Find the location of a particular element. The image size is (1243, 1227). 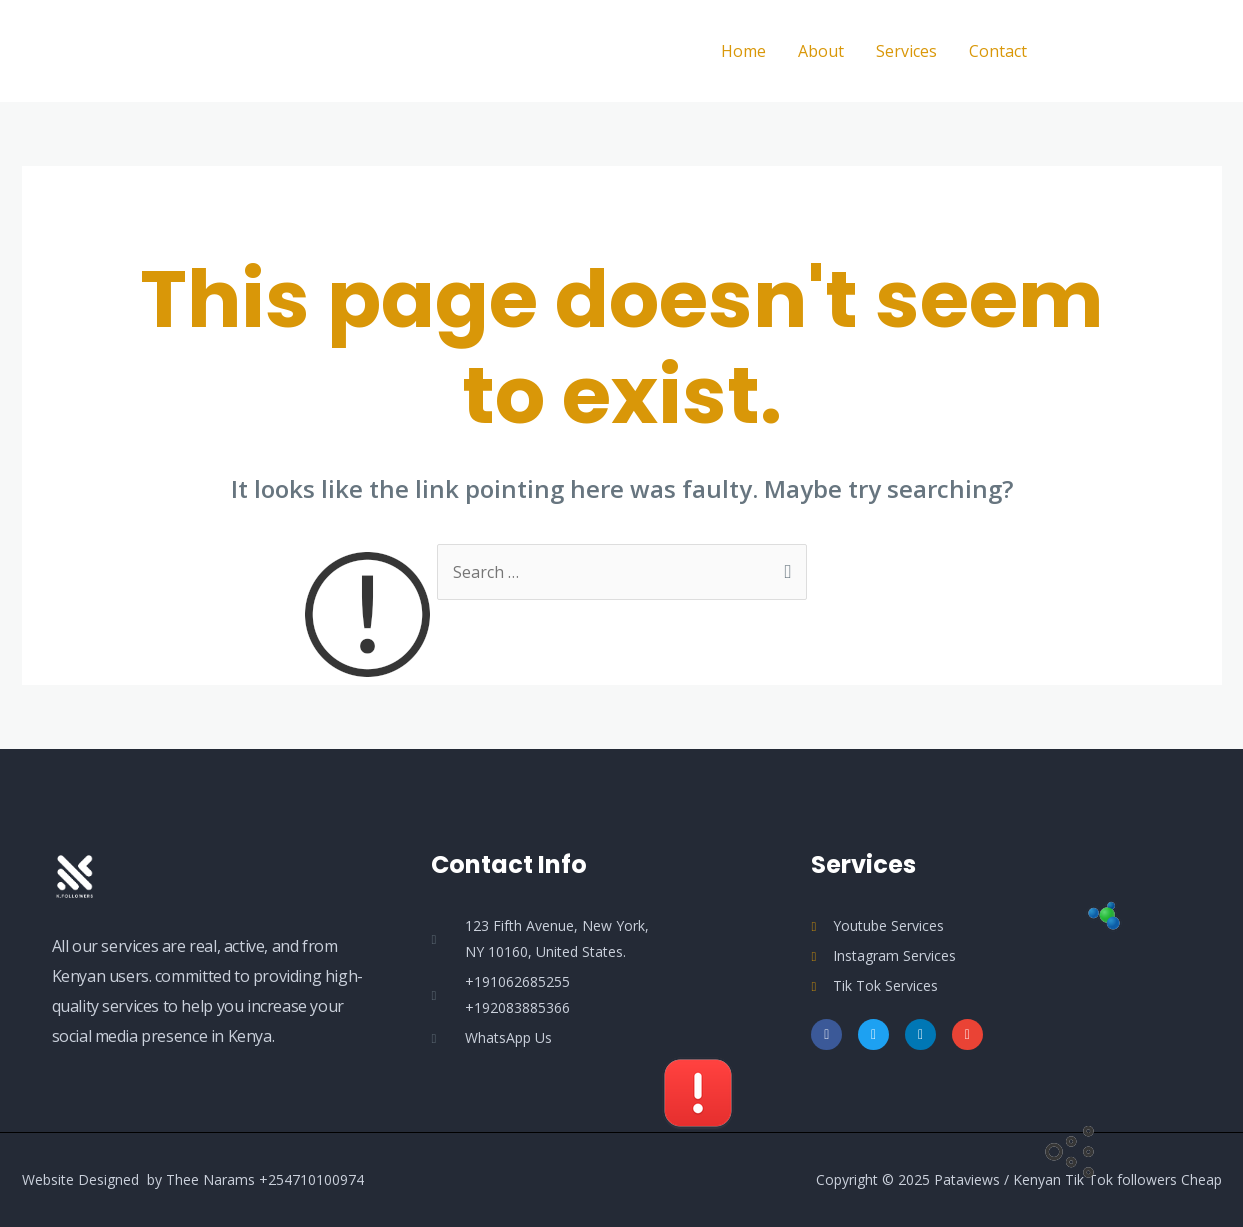

track or monitor folder activity is located at coordinates (1069, 1153).